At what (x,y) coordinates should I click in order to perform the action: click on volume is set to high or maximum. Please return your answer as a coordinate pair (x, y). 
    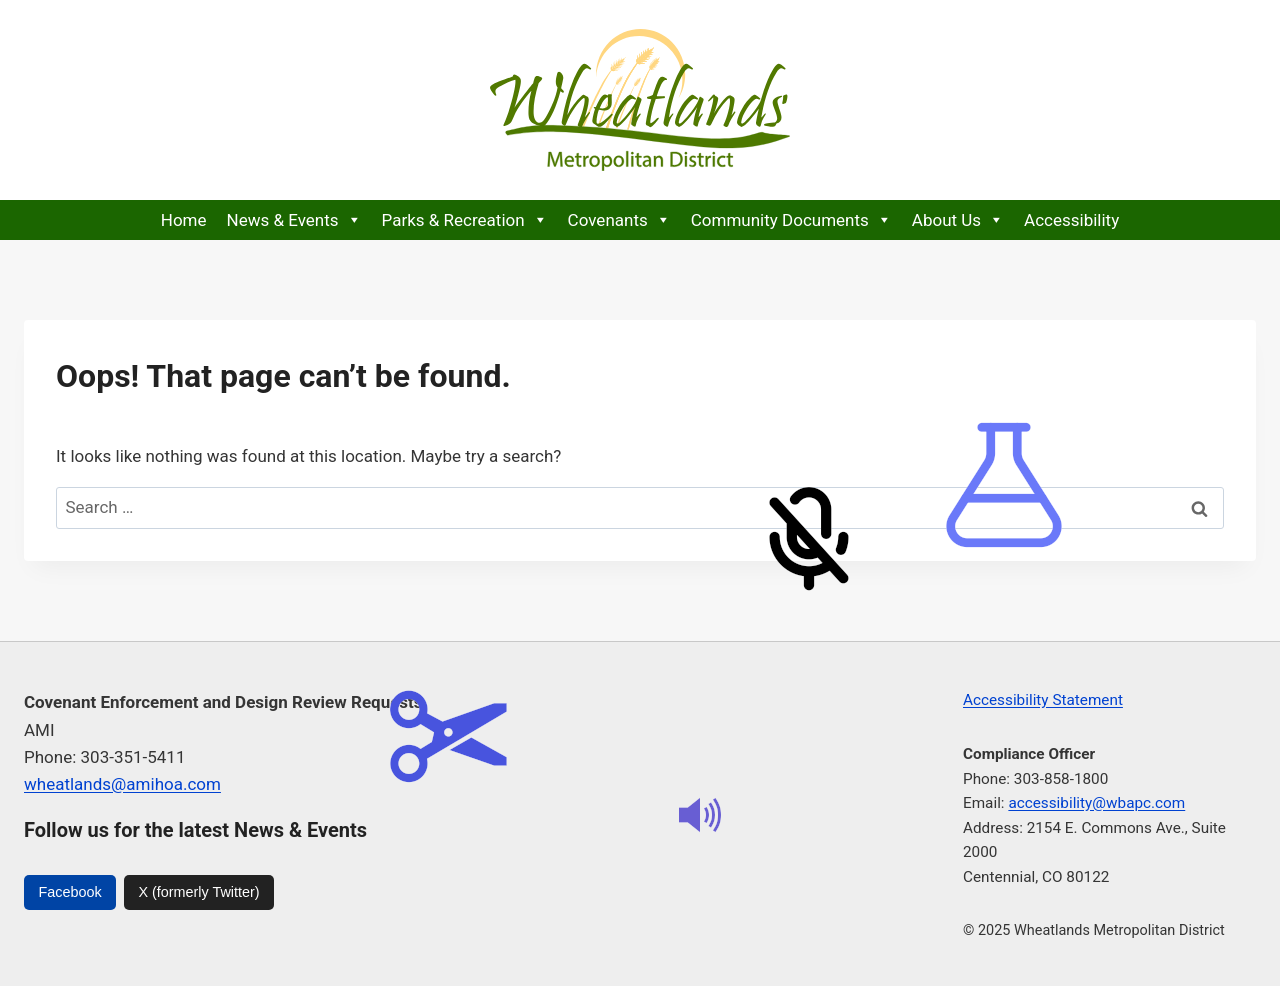
    Looking at the image, I should click on (700, 815).